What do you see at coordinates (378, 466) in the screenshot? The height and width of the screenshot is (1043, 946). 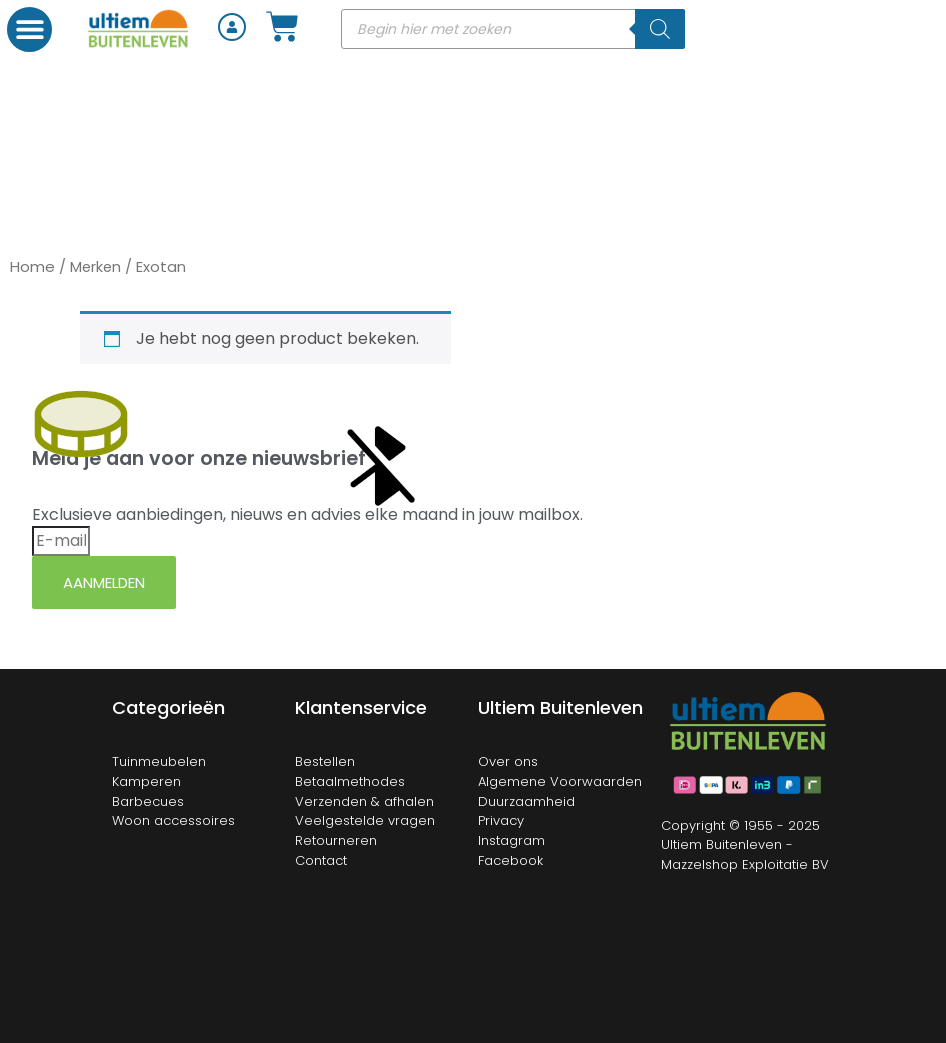 I see `bluetooth is disabled or unavailable` at bounding box center [378, 466].